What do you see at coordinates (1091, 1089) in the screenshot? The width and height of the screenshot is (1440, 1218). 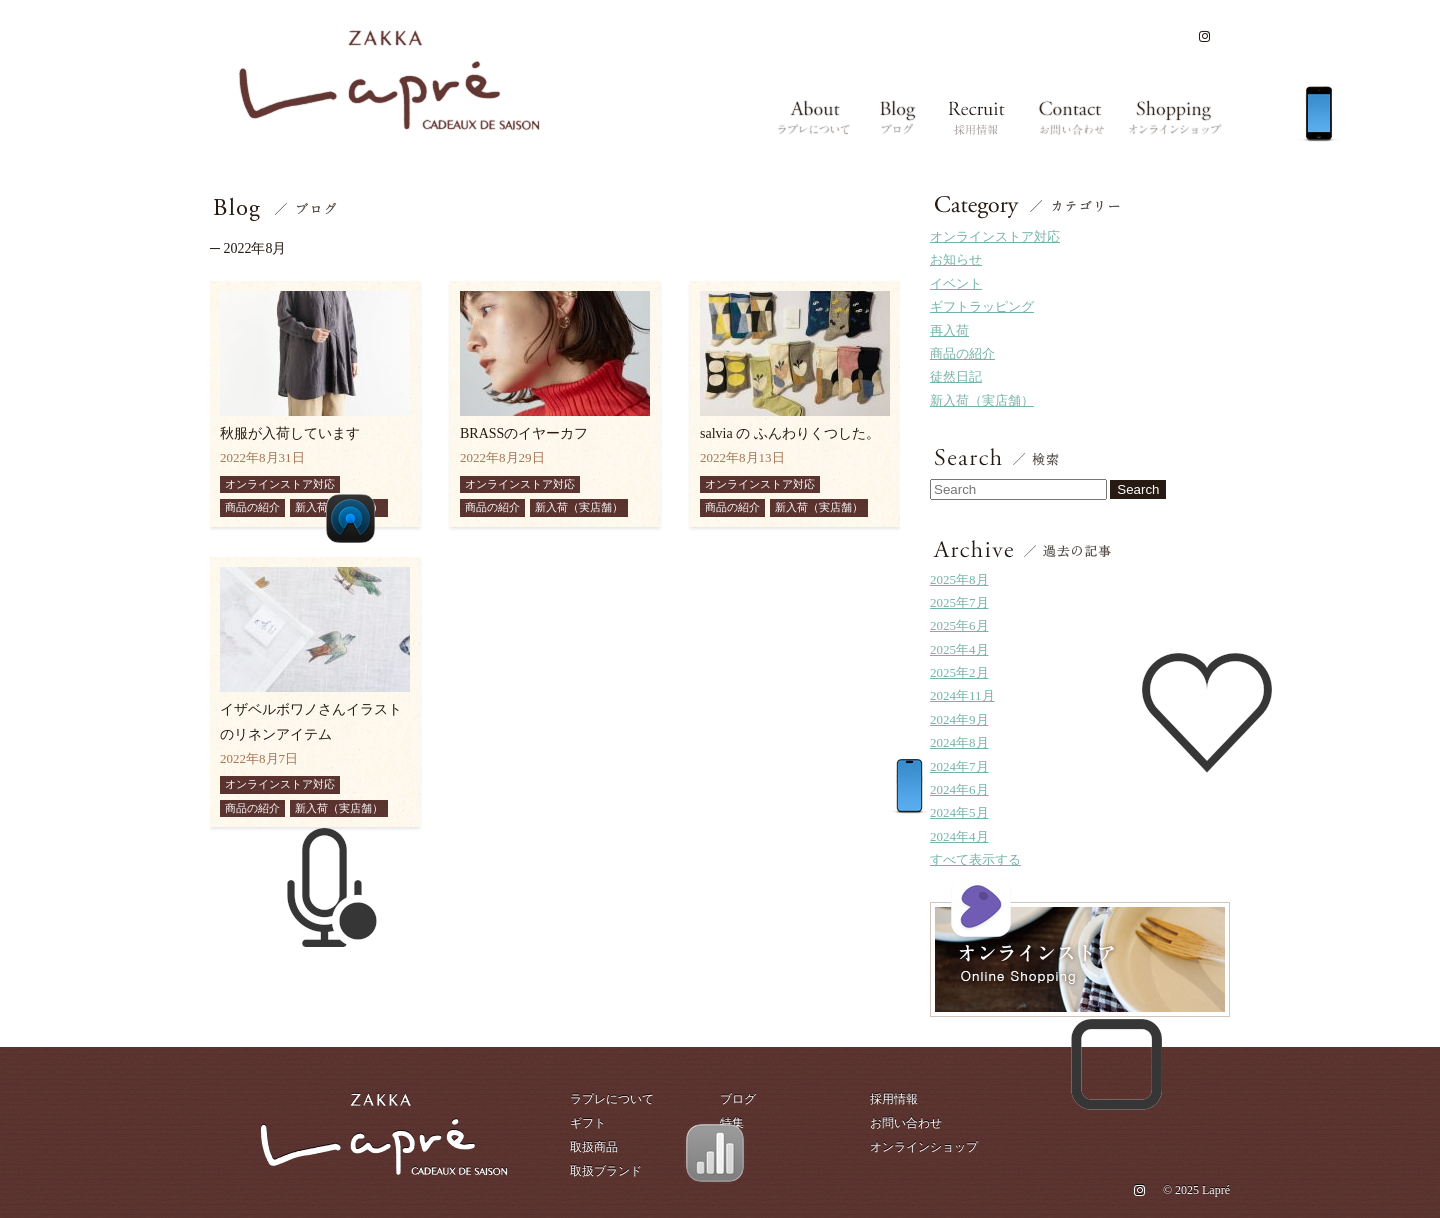 I see `empty checkbox or selection state` at bounding box center [1091, 1089].